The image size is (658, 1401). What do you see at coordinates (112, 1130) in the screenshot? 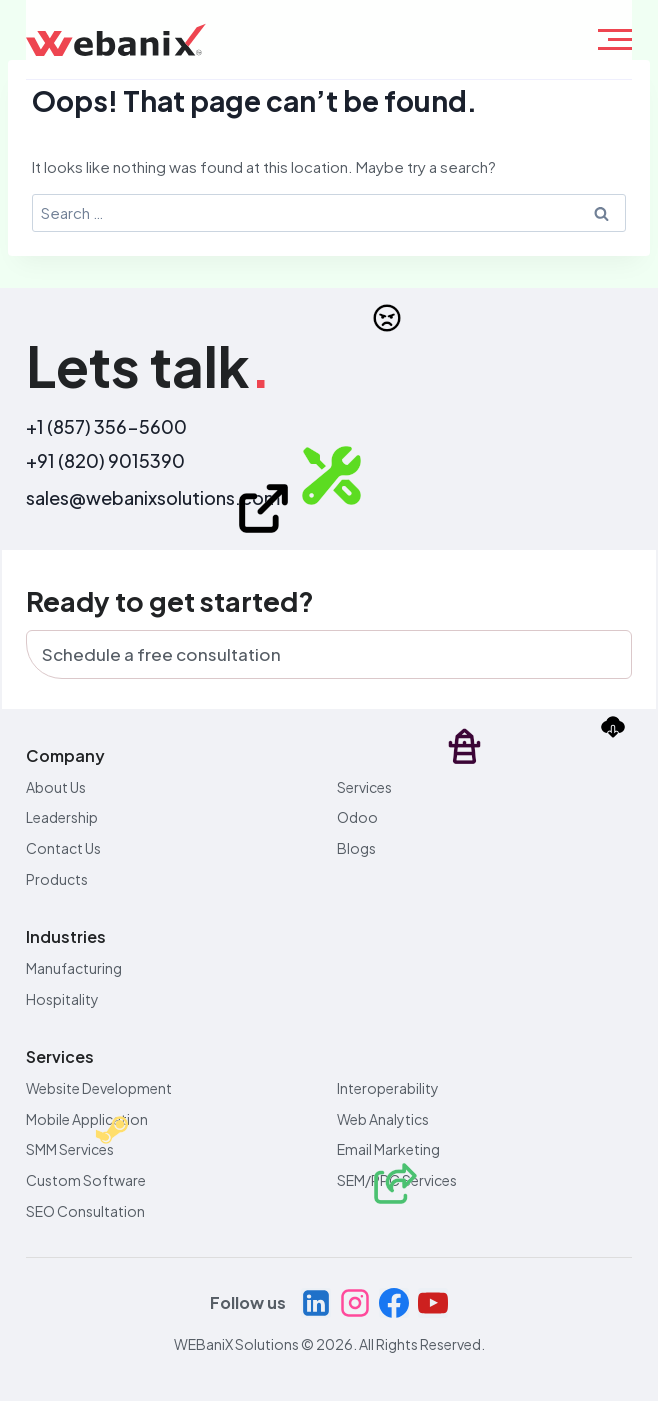
I see `open the Steam gaming platform` at bounding box center [112, 1130].